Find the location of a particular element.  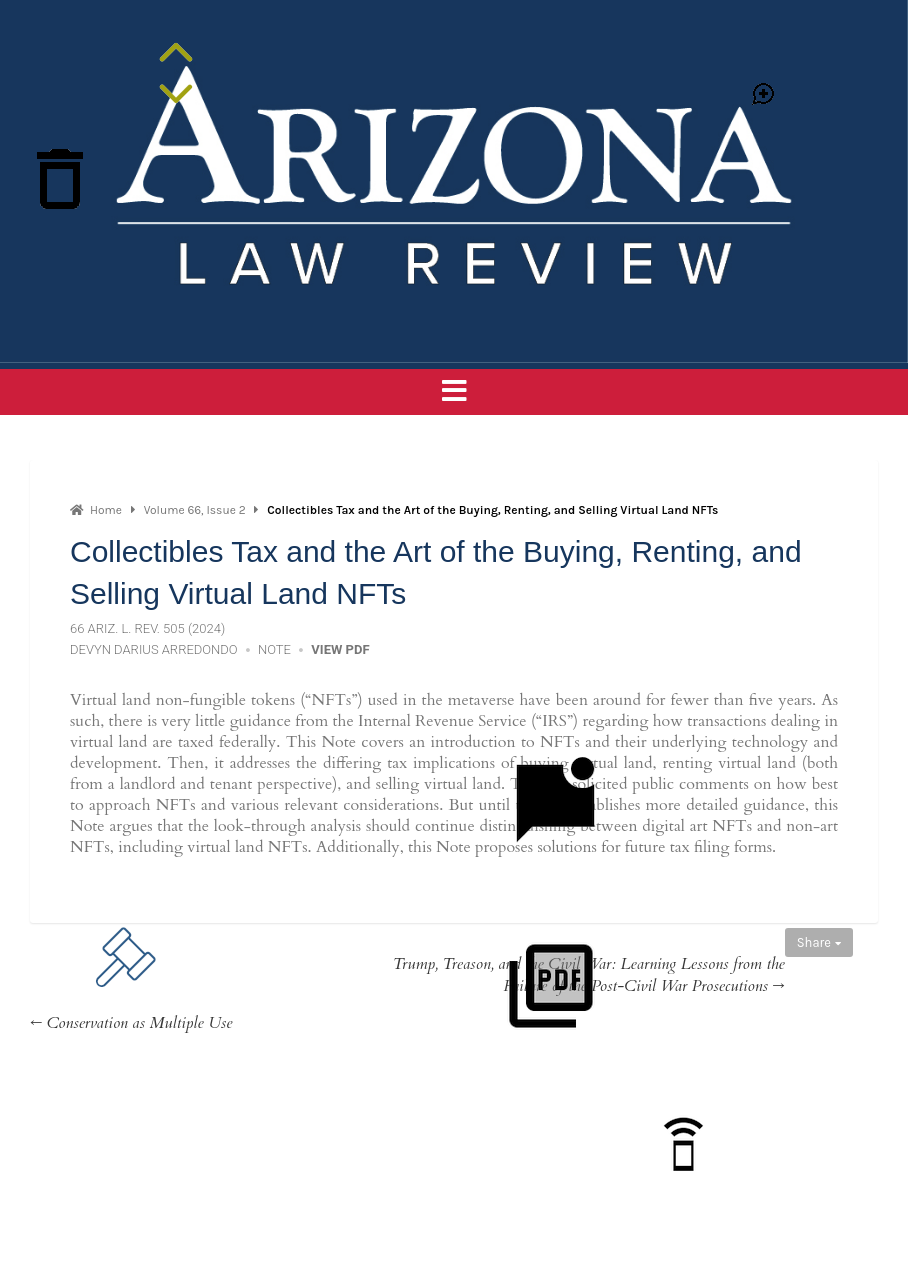

expand or collapse a dropdown menu is located at coordinates (176, 73).